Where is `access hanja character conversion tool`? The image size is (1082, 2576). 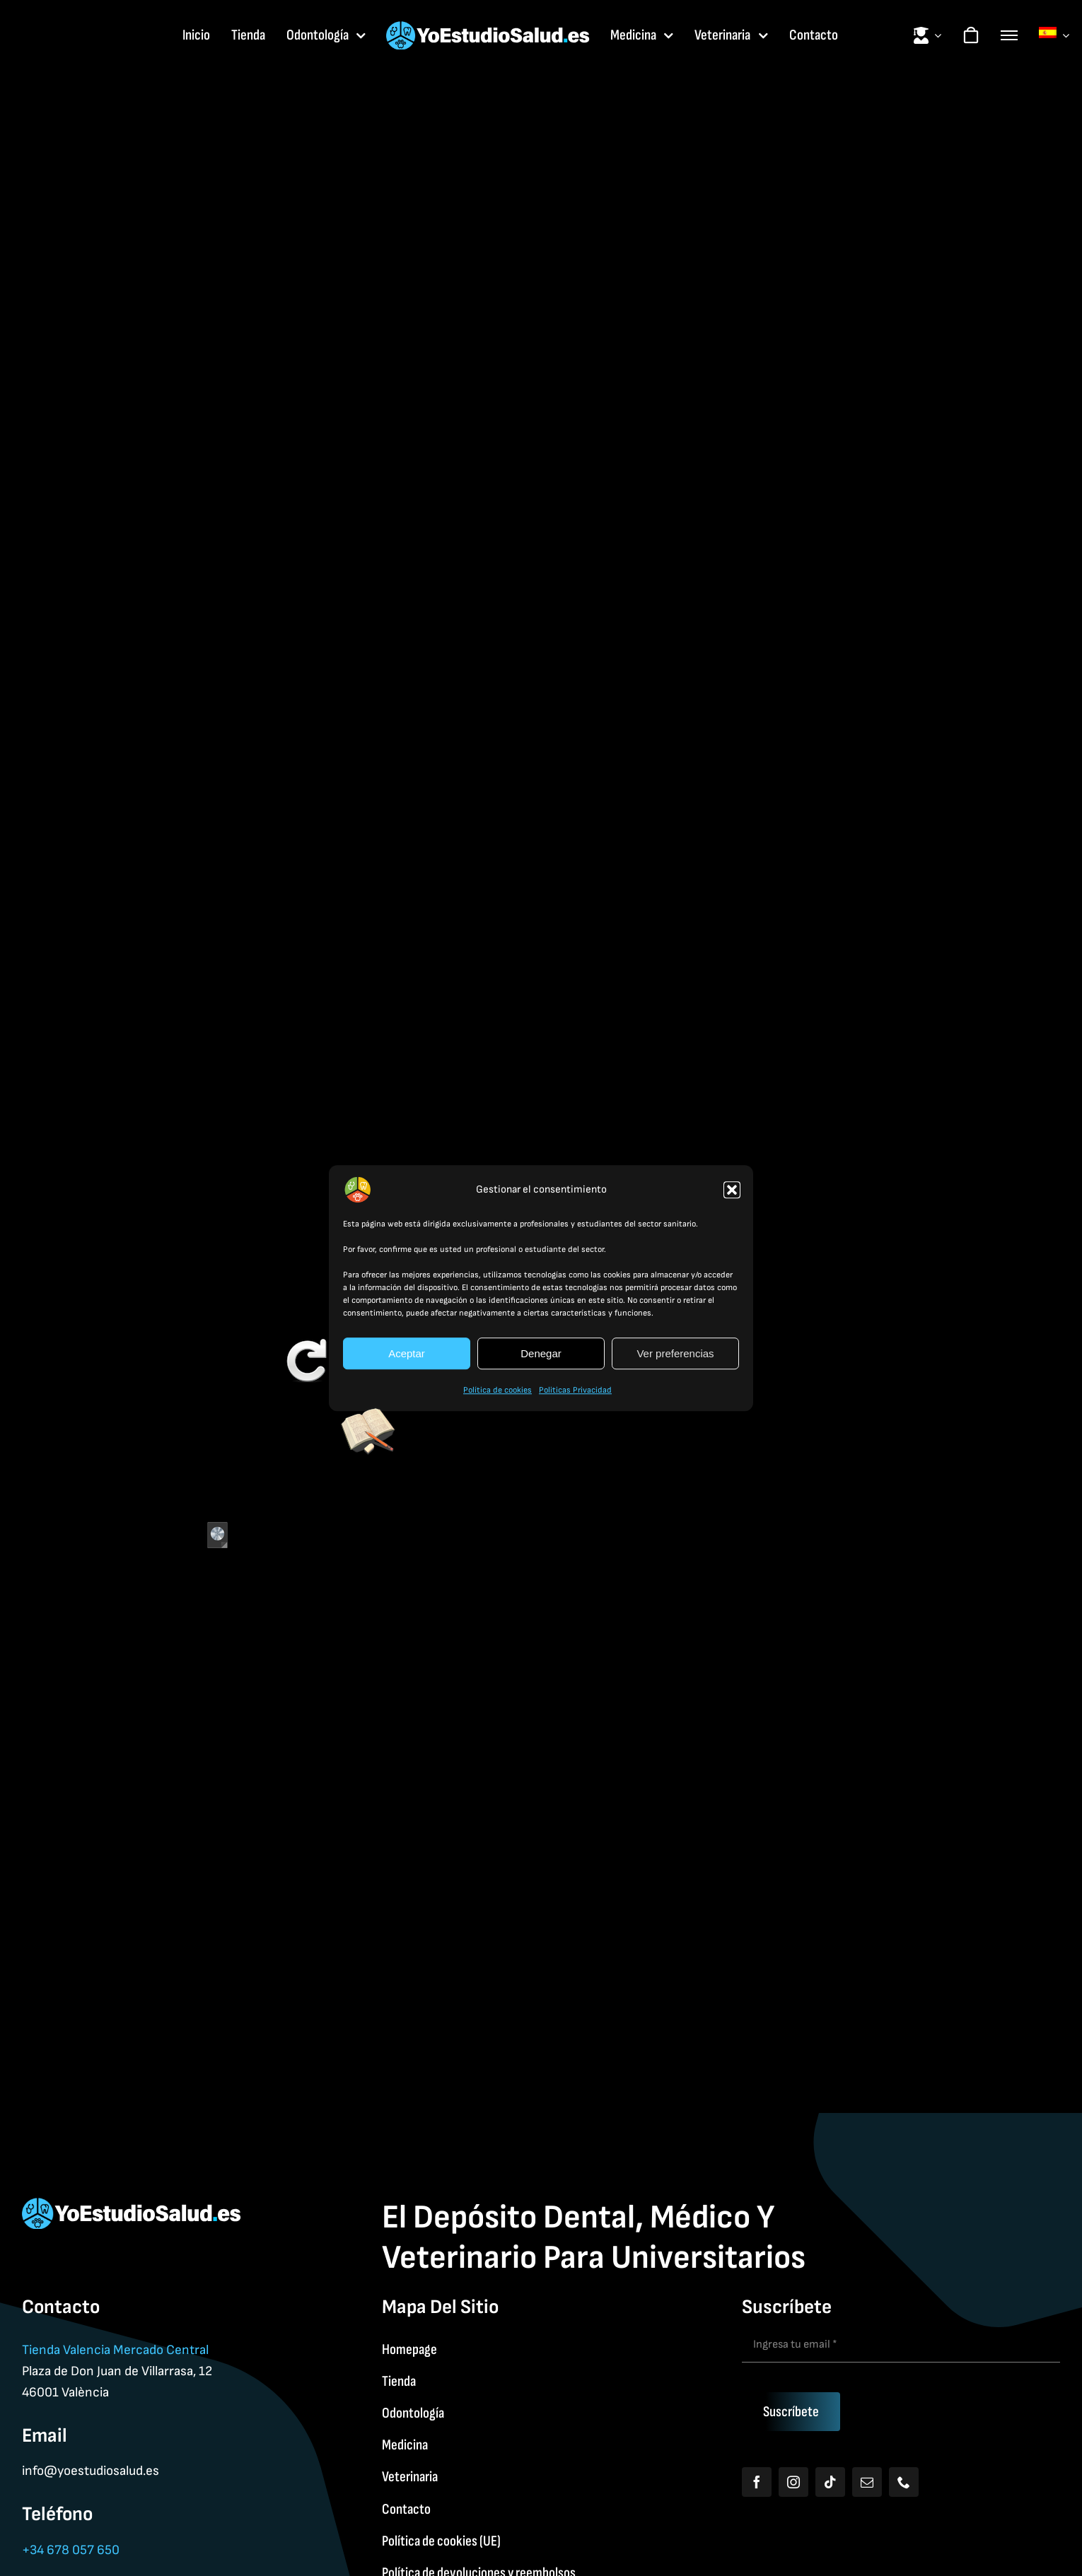
access hanja character conversion tool is located at coordinates (368, 1429).